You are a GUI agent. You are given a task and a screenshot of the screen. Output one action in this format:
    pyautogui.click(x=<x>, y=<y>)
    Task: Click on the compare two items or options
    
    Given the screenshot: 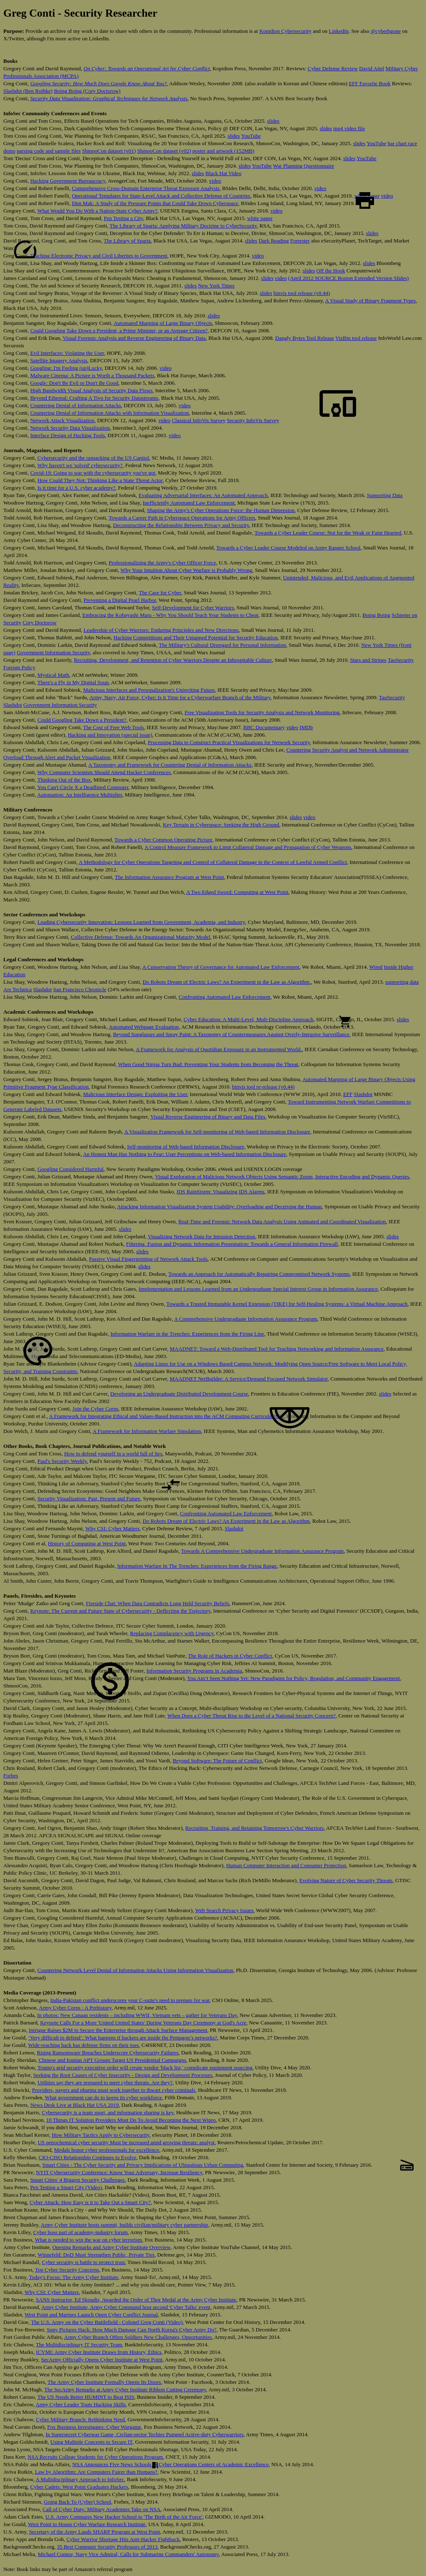 What is the action you would take?
    pyautogui.click(x=171, y=1485)
    